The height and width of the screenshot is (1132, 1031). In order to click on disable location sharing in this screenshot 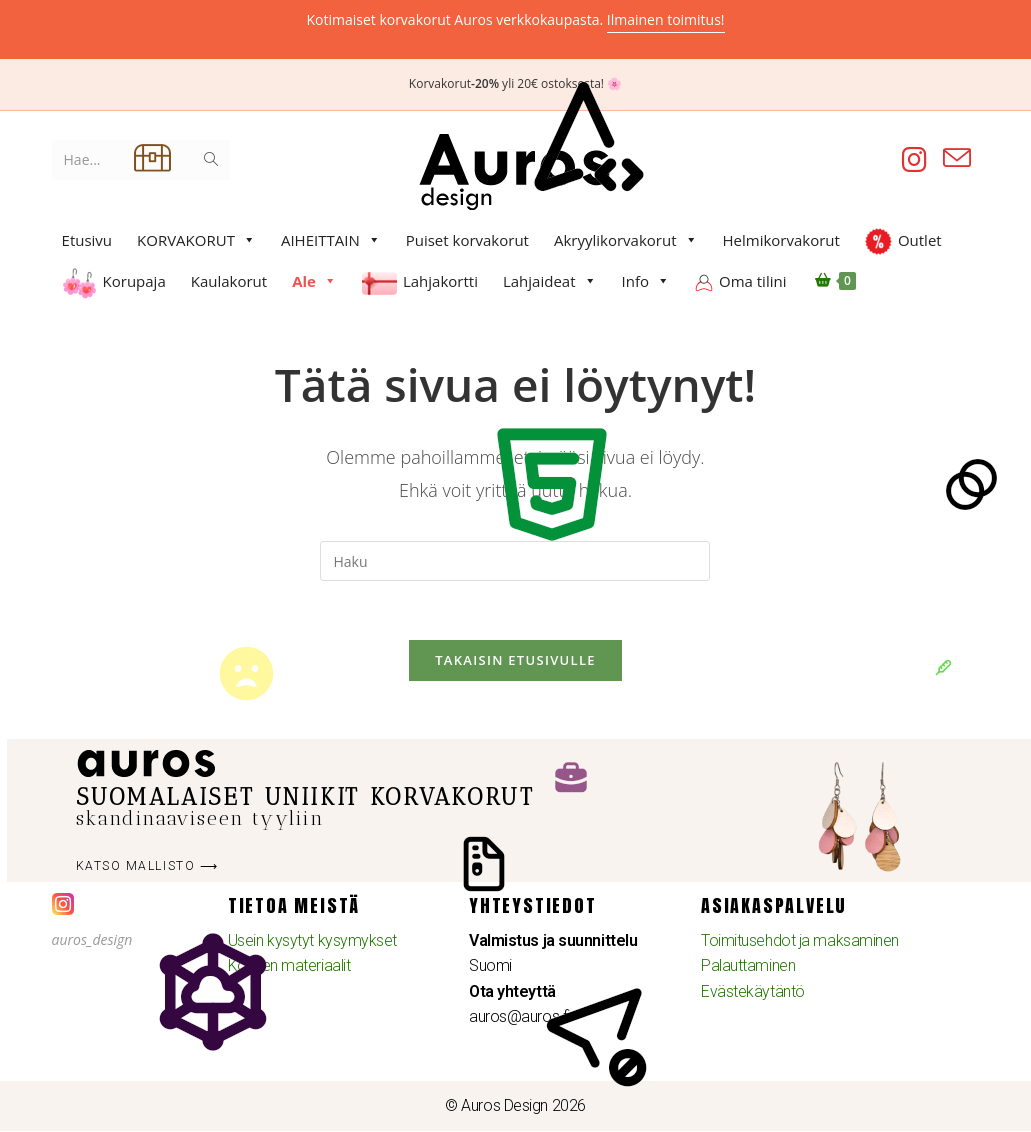, I will do `click(595, 1035)`.